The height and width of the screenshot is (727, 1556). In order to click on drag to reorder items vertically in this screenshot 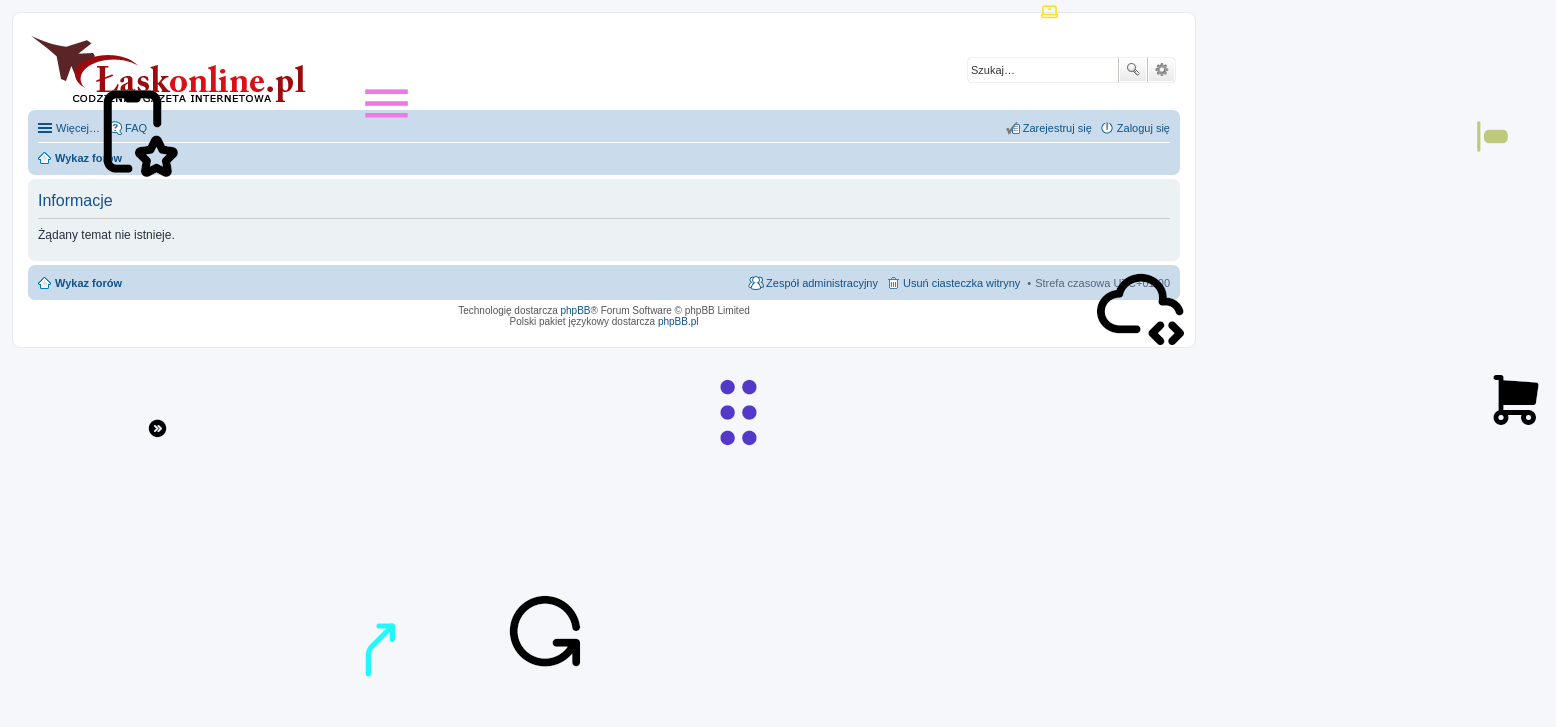, I will do `click(738, 412)`.